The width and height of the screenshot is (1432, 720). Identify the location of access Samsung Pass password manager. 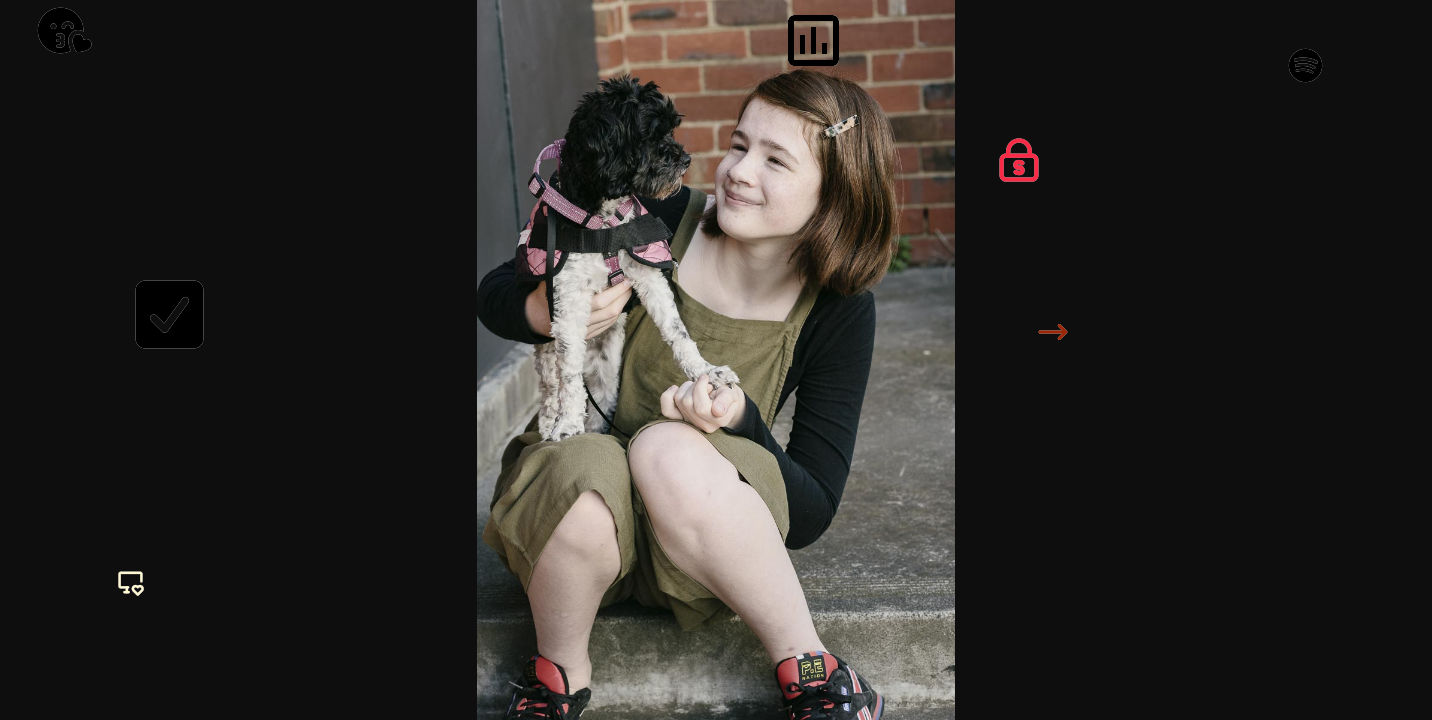
(1019, 160).